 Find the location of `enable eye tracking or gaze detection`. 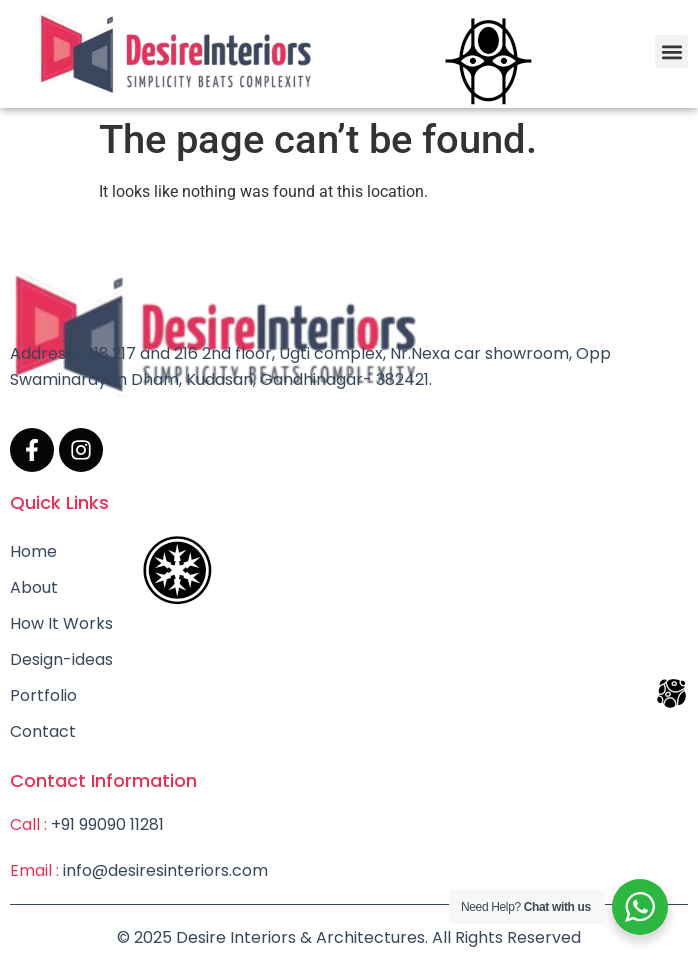

enable eye tracking or gaze detection is located at coordinates (488, 61).